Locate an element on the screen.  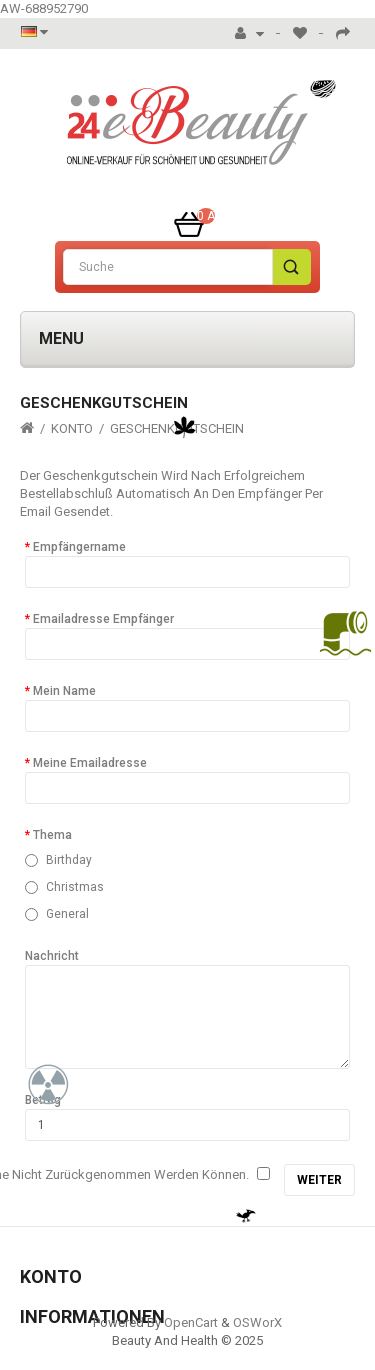
view submarine or underwater game mode is located at coordinates (345, 633).